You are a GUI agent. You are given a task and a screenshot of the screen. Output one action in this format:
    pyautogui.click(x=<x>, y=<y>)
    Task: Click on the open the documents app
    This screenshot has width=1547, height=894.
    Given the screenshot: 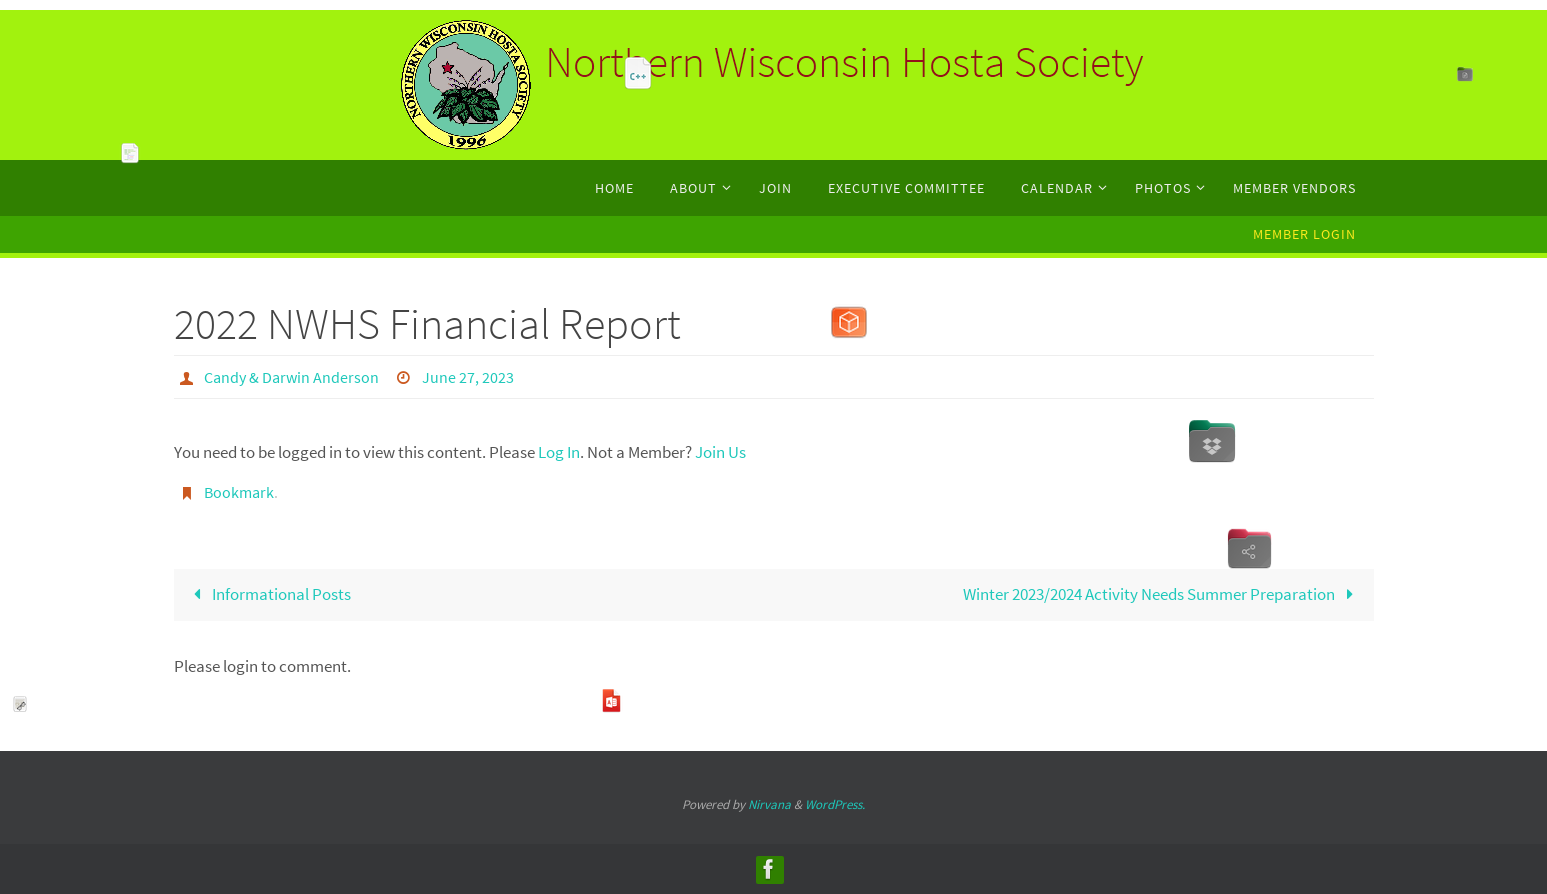 What is the action you would take?
    pyautogui.click(x=20, y=704)
    